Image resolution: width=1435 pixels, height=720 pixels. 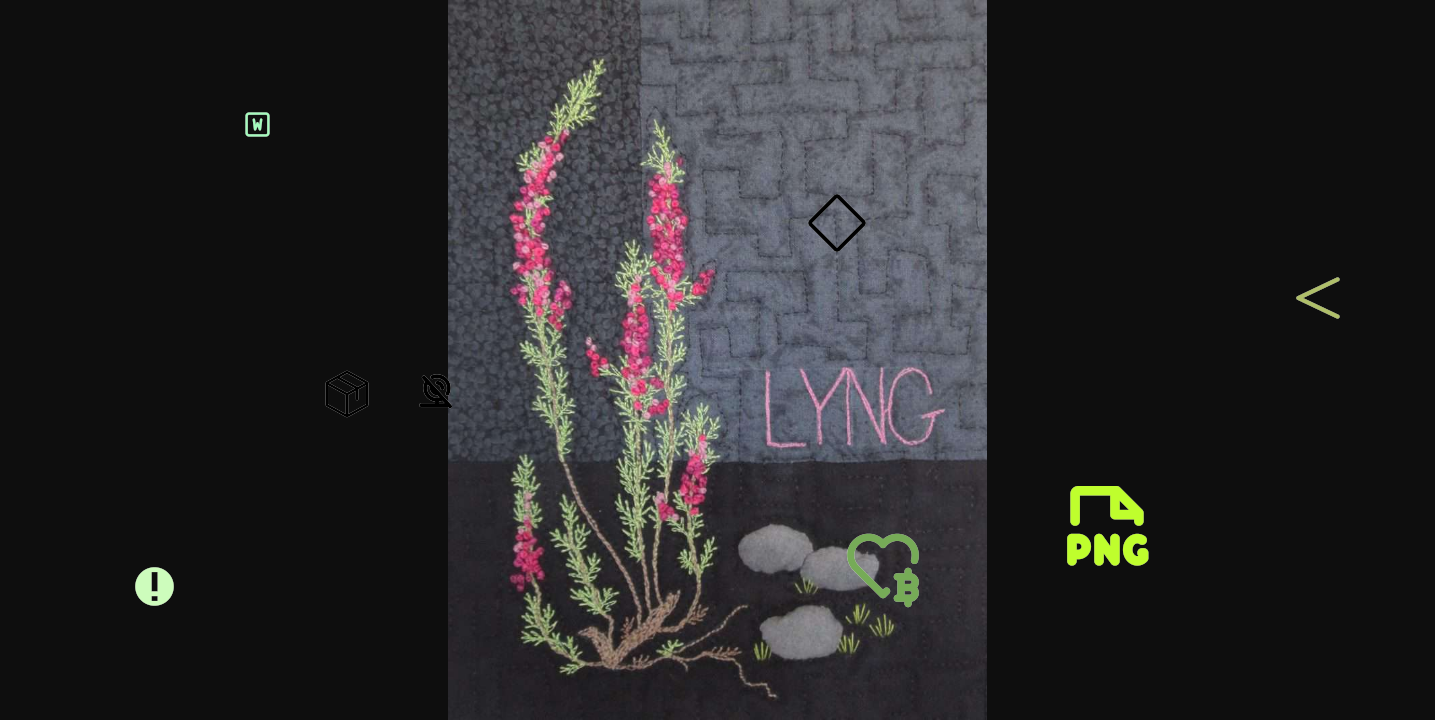 What do you see at coordinates (883, 566) in the screenshot?
I see `favorite or save a bitcoin transaction` at bounding box center [883, 566].